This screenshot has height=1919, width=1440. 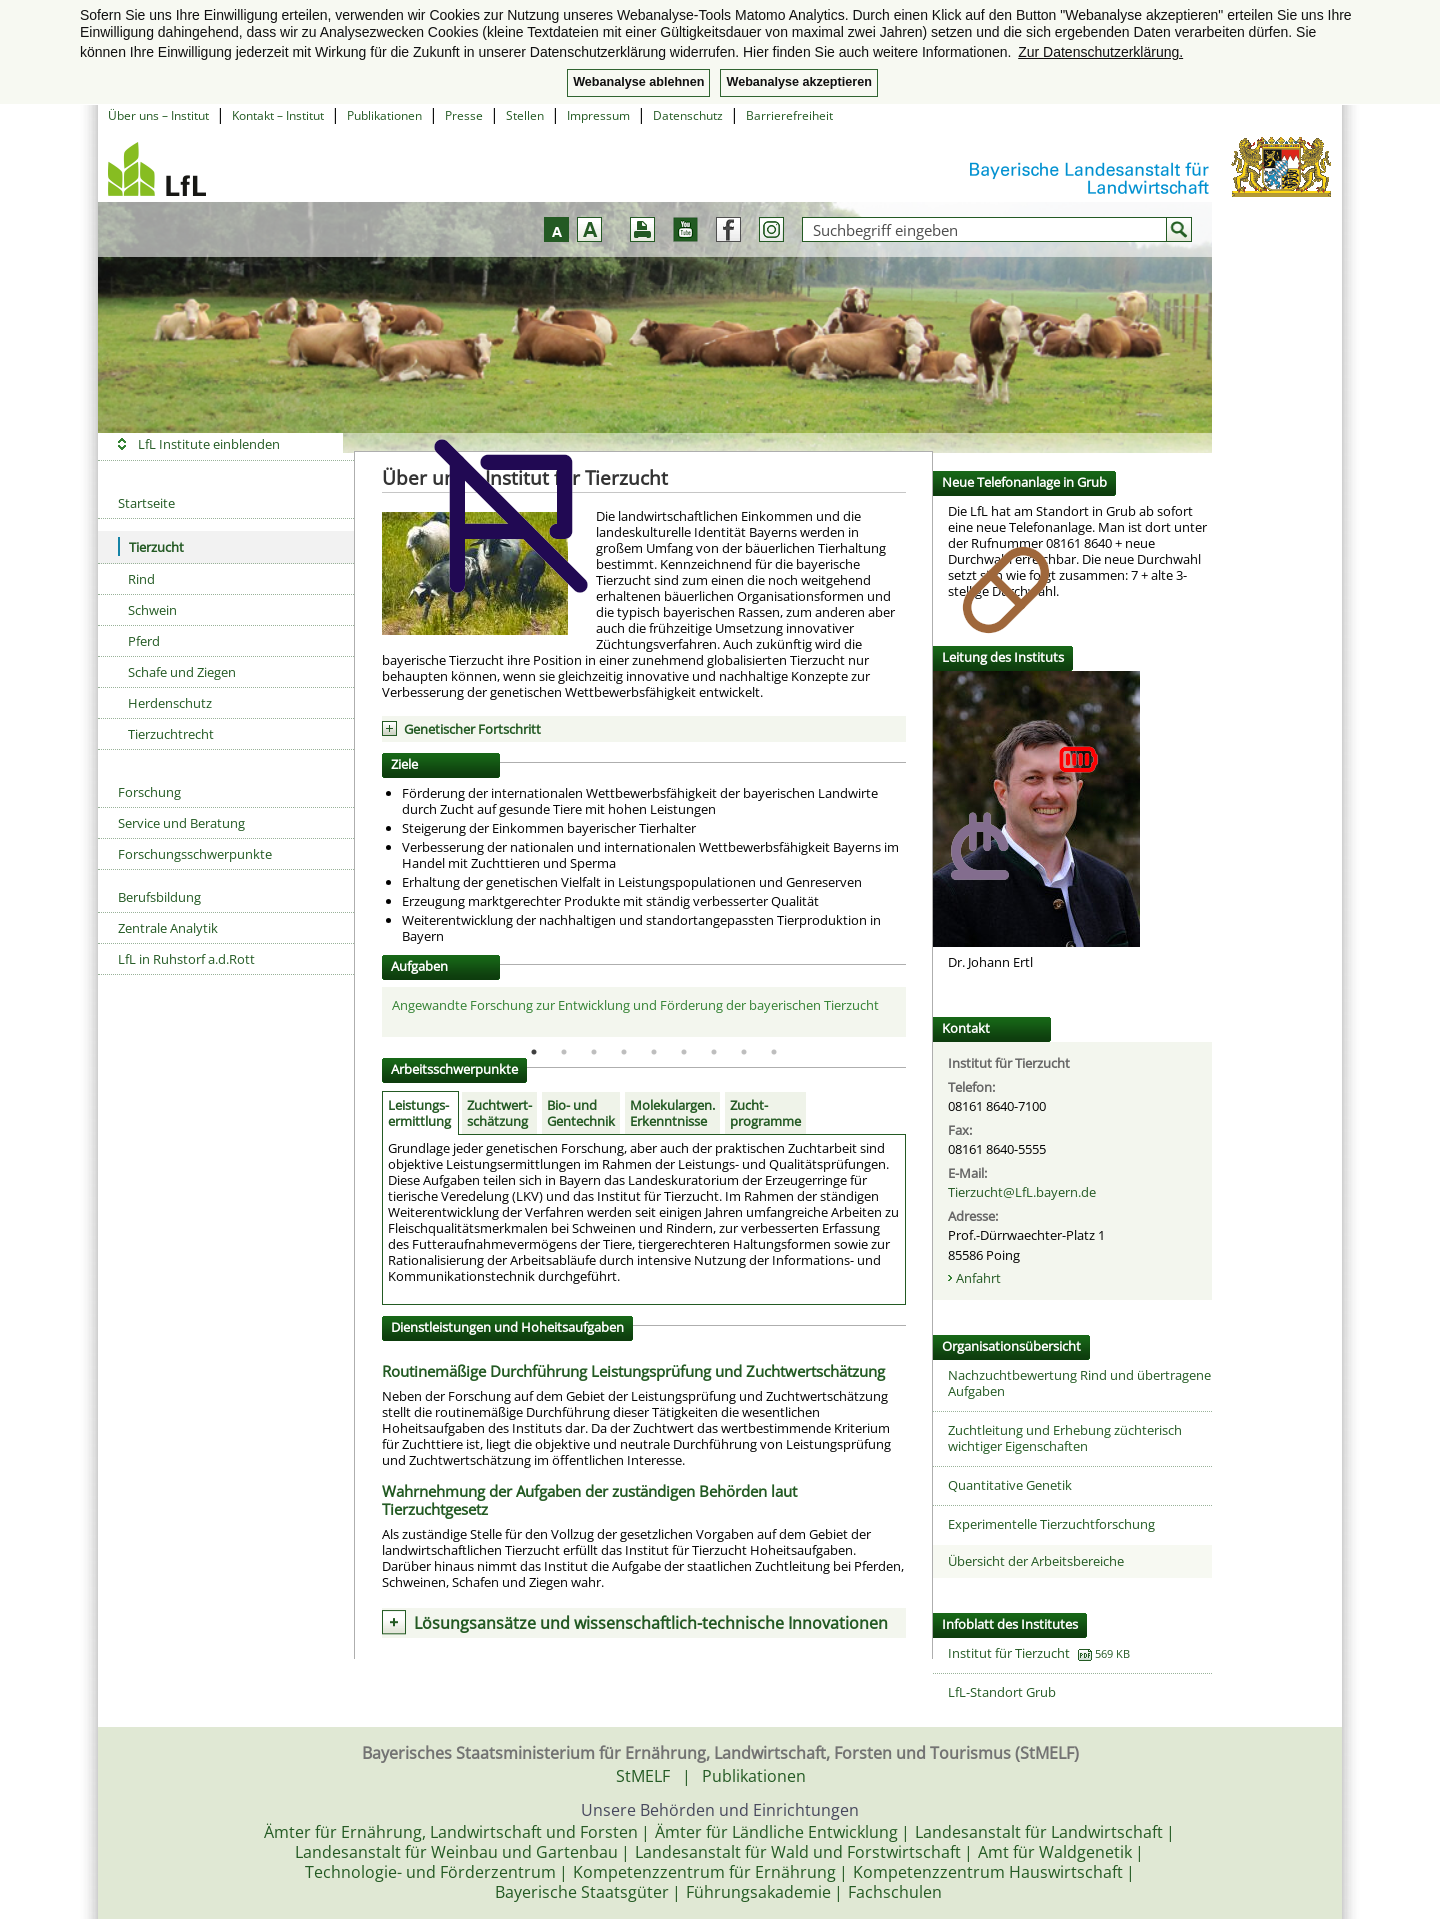 What do you see at coordinates (511, 516) in the screenshot?
I see `disable or turn off flag notifications` at bounding box center [511, 516].